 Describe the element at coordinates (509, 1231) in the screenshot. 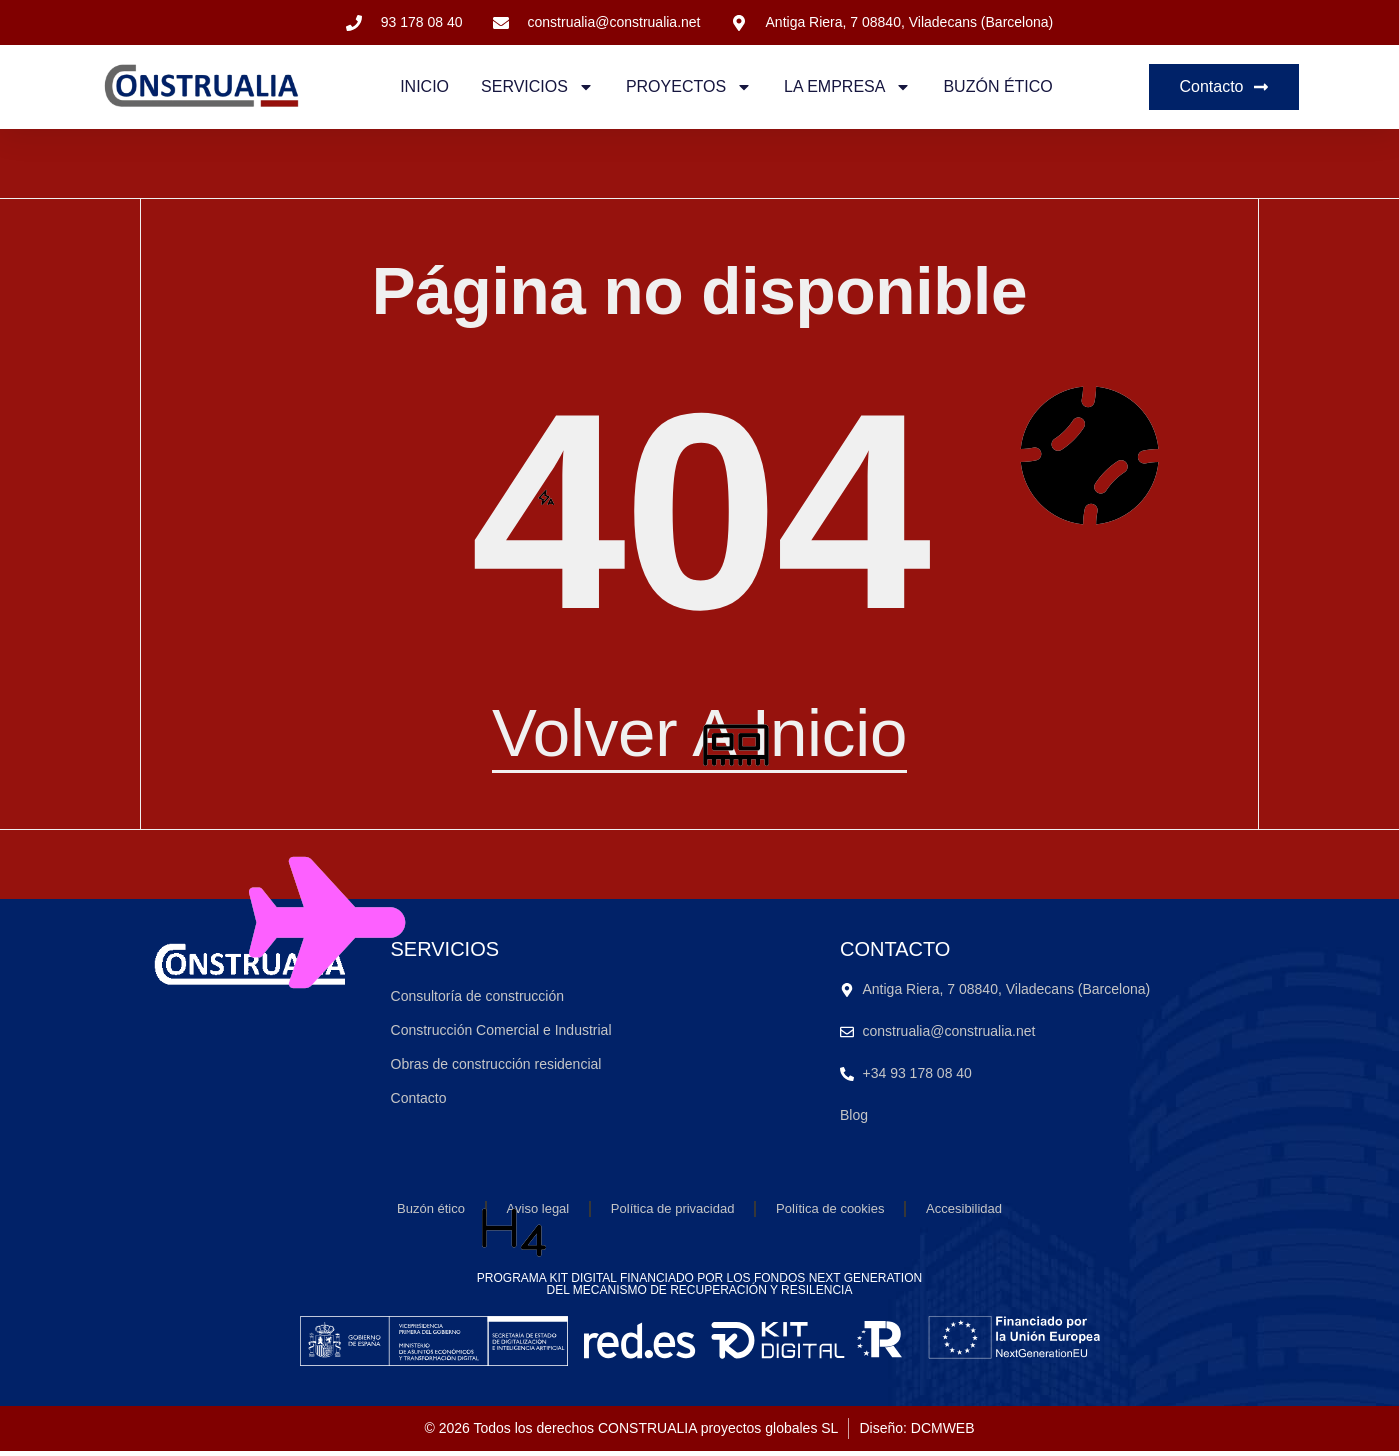

I see `format text as heading level 4` at that location.